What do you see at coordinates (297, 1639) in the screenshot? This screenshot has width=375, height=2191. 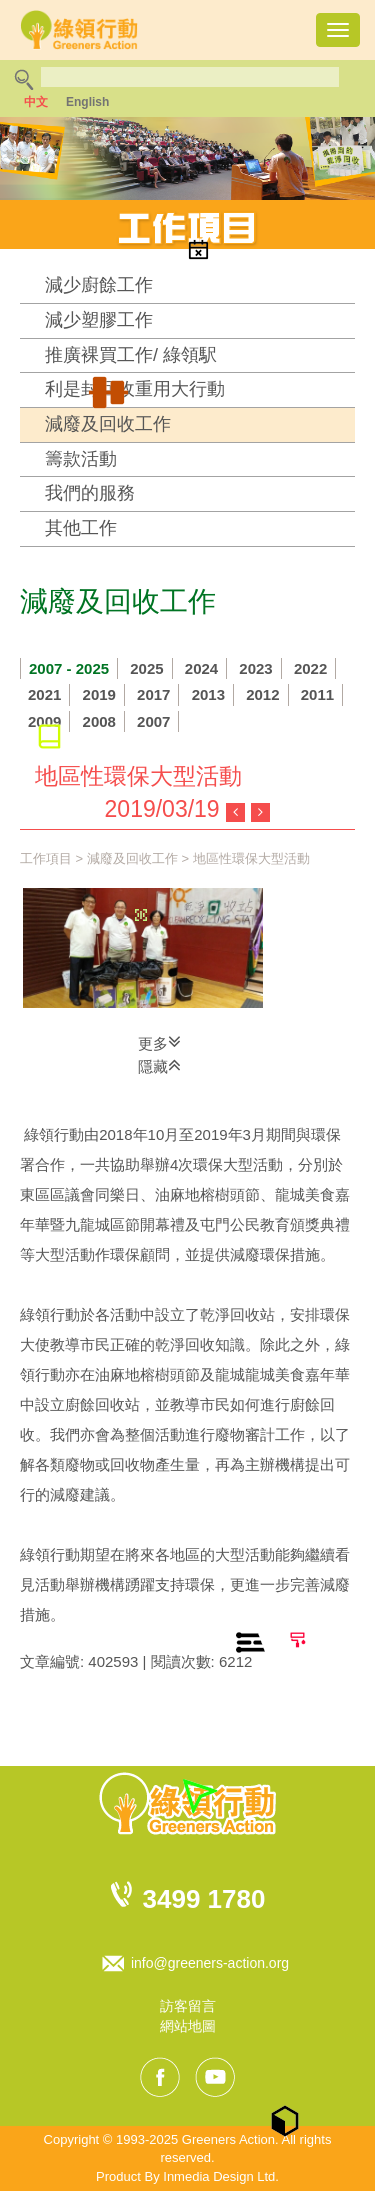 I see `access painting or drawing tools` at bounding box center [297, 1639].